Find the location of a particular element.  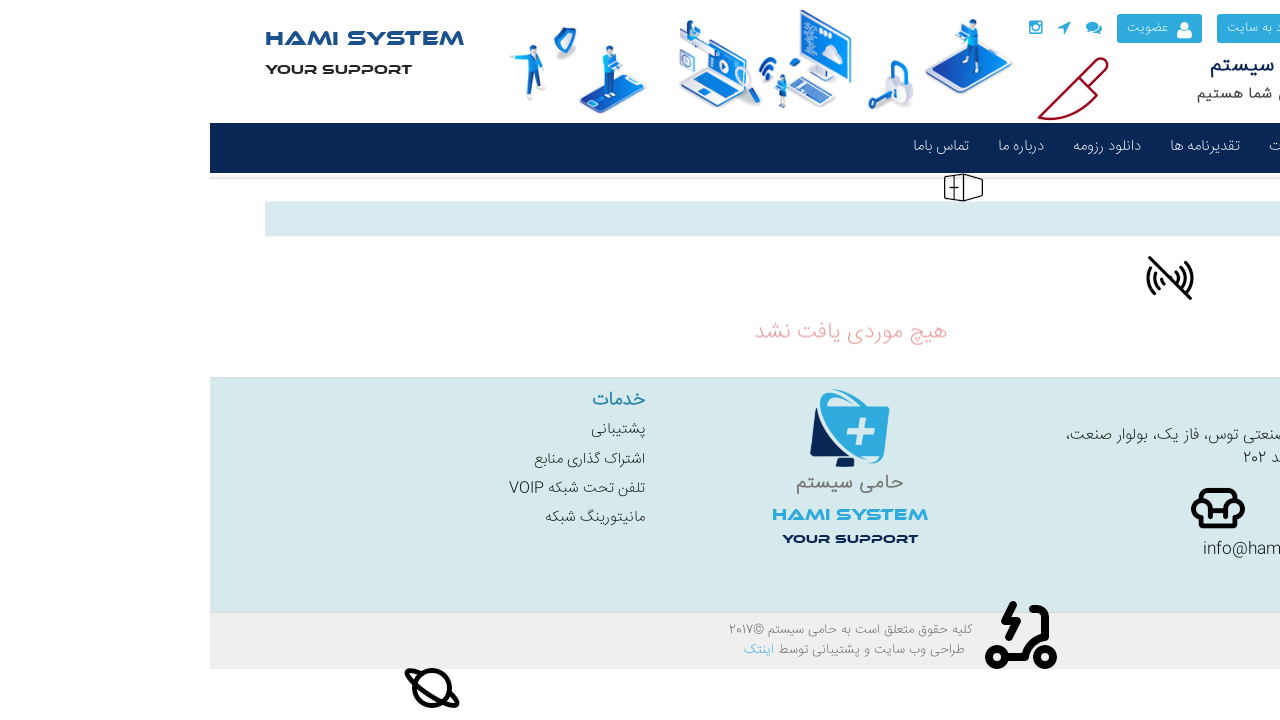

access kitchen or cooking tools is located at coordinates (1073, 90).